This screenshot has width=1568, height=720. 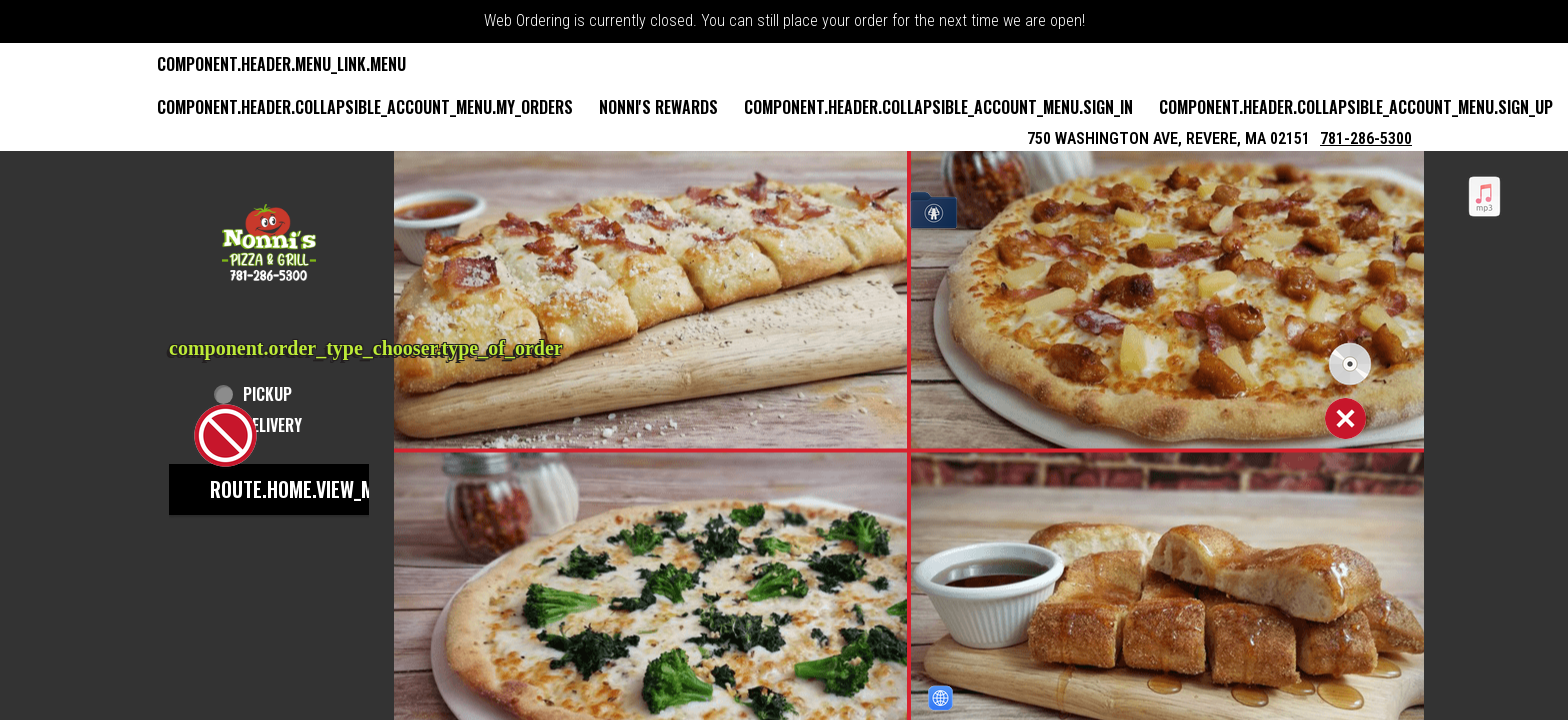 I want to click on access language and region settings, so click(x=940, y=698).